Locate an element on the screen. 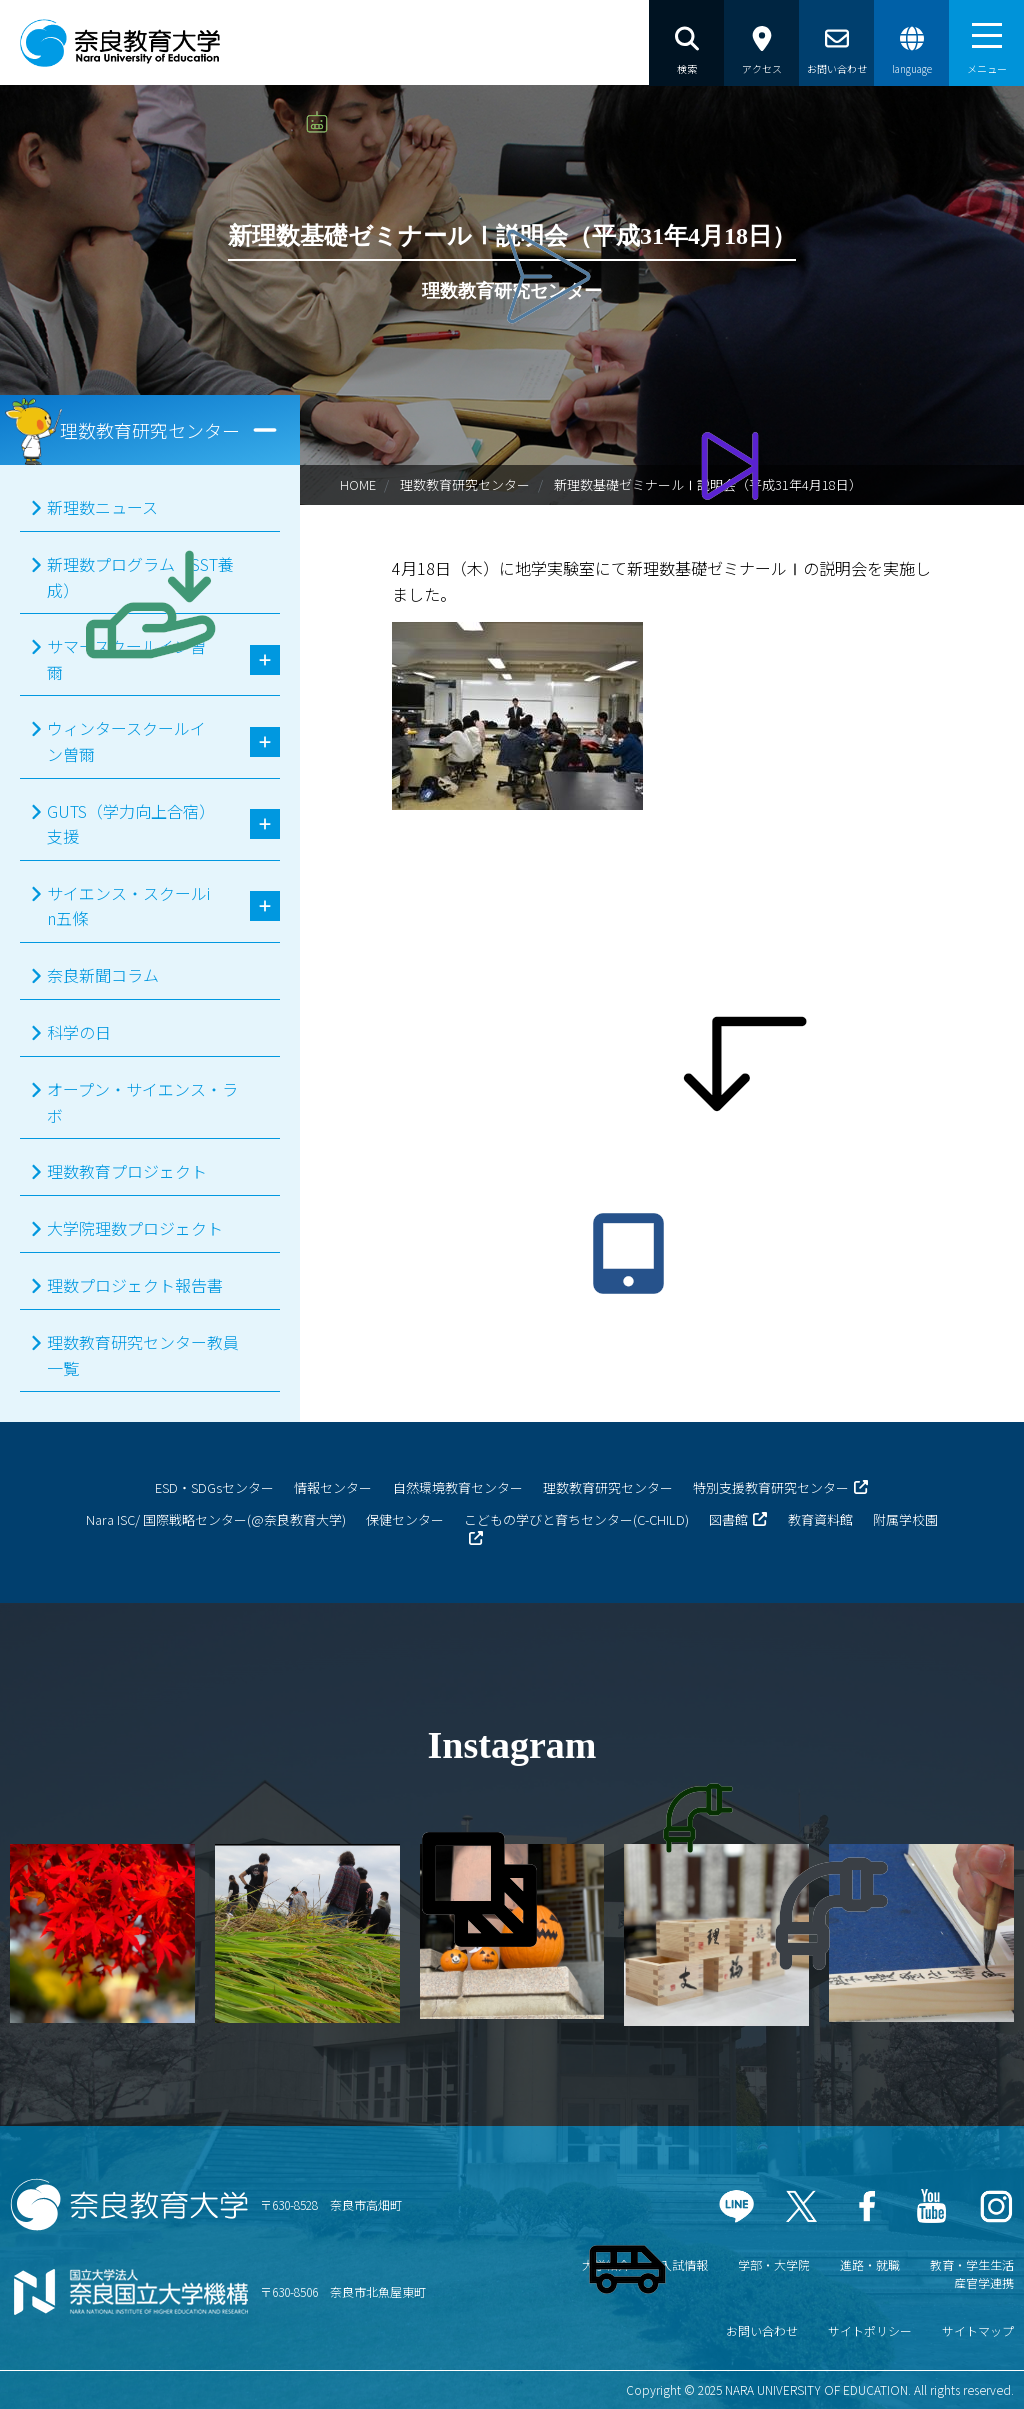 The height and width of the screenshot is (2409, 1024). navigate back and down in a menu hierarchy is located at coordinates (740, 1054).